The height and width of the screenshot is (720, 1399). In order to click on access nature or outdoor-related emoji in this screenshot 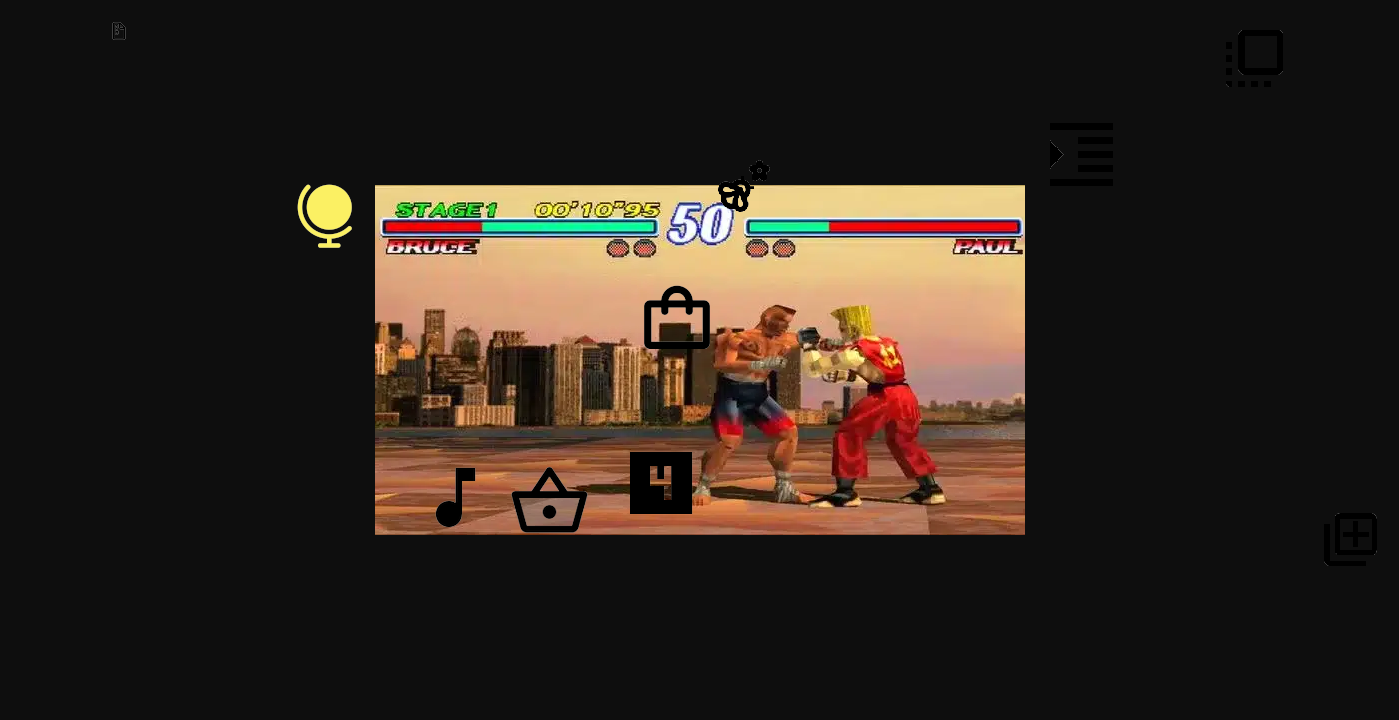, I will do `click(744, 186)`.